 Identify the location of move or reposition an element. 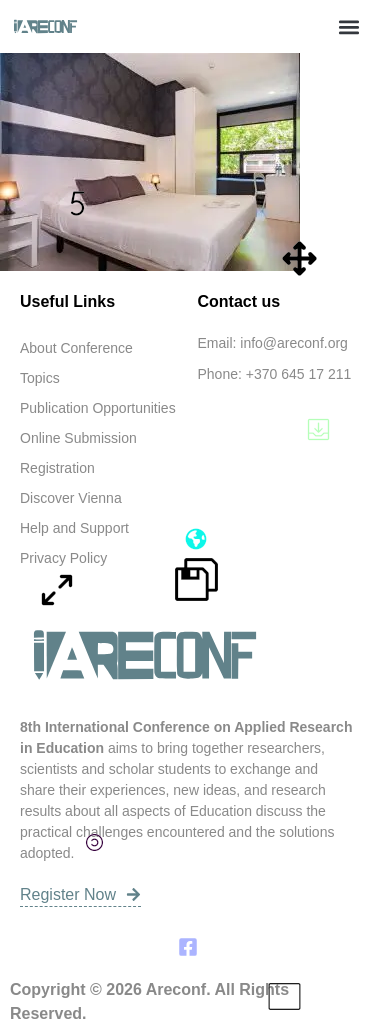
(299, 258).